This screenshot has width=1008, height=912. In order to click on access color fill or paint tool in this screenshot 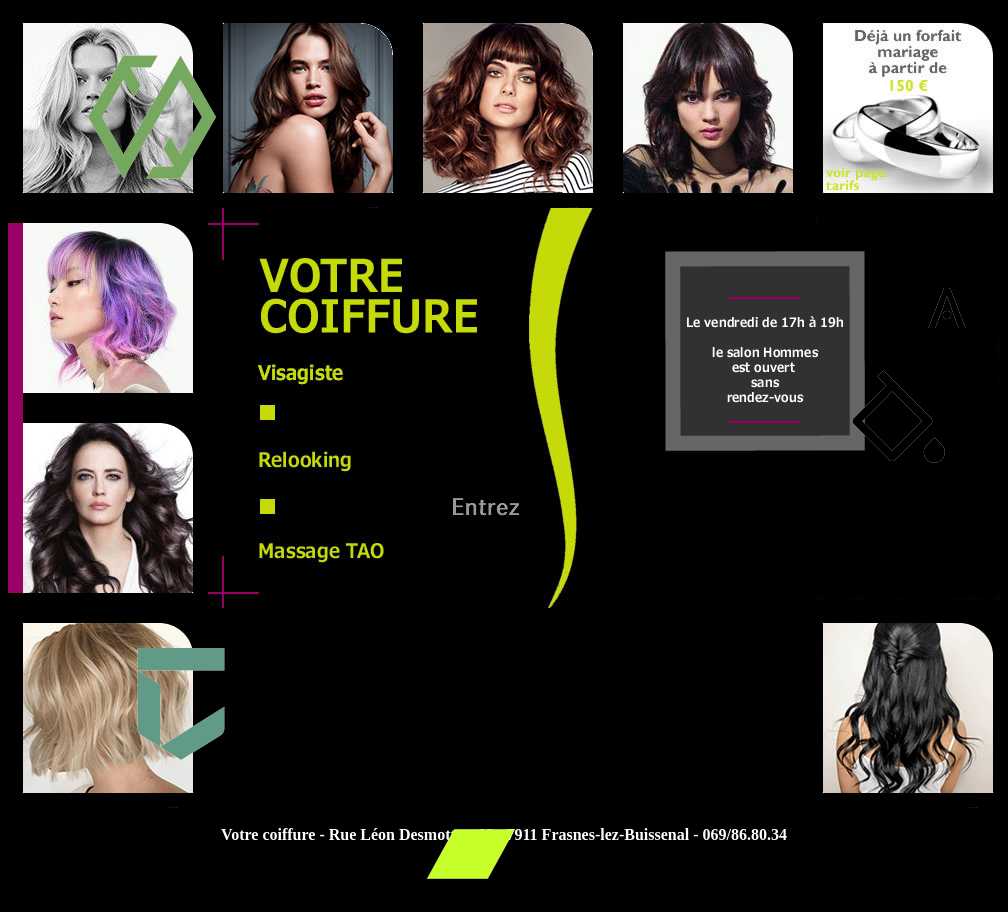, I will do `click(896, 416)`.